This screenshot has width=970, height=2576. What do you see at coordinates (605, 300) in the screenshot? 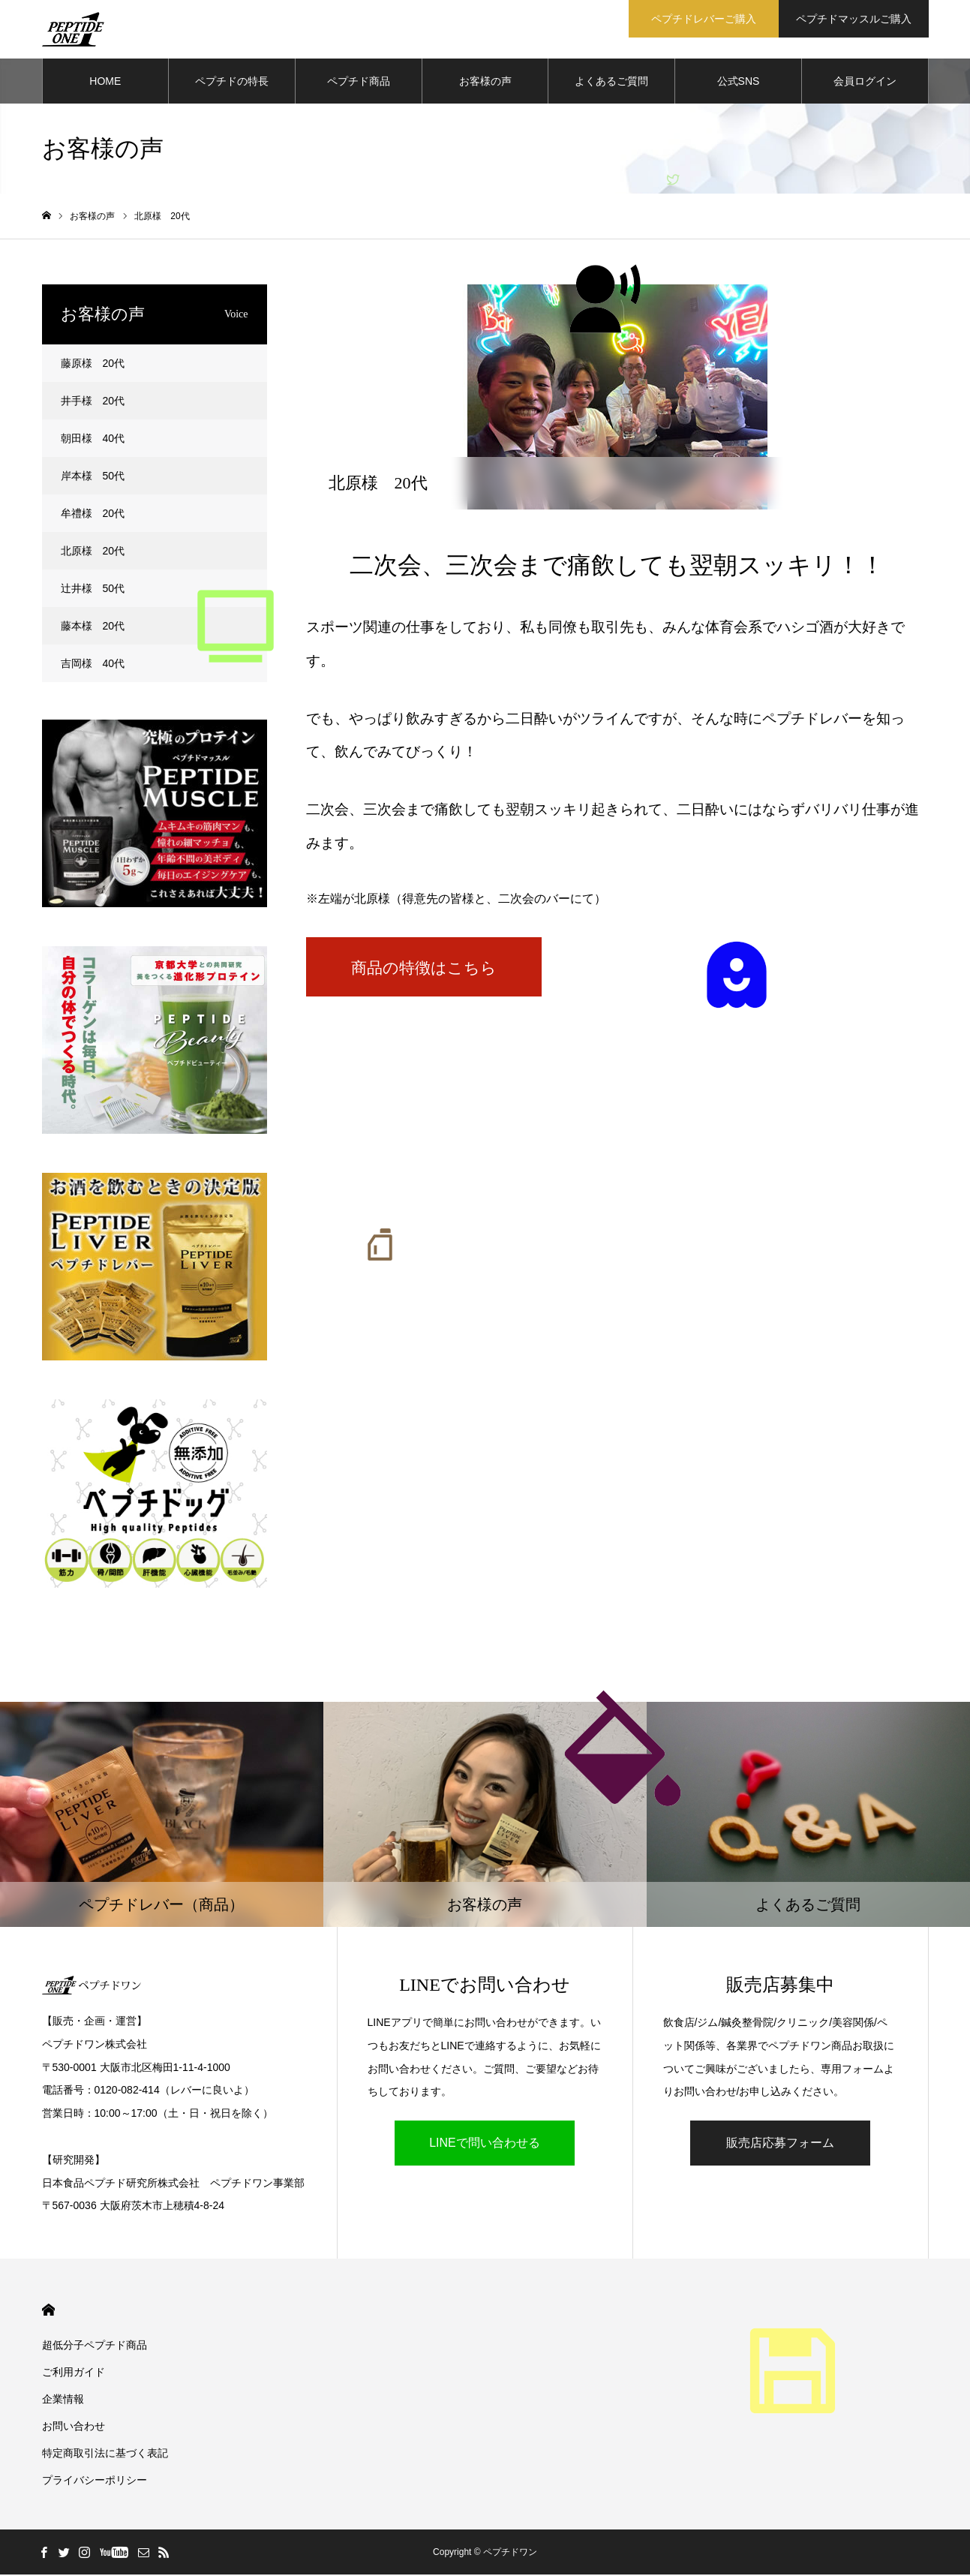
I see `access voice or speech settings` at bounding box center [605, 300].